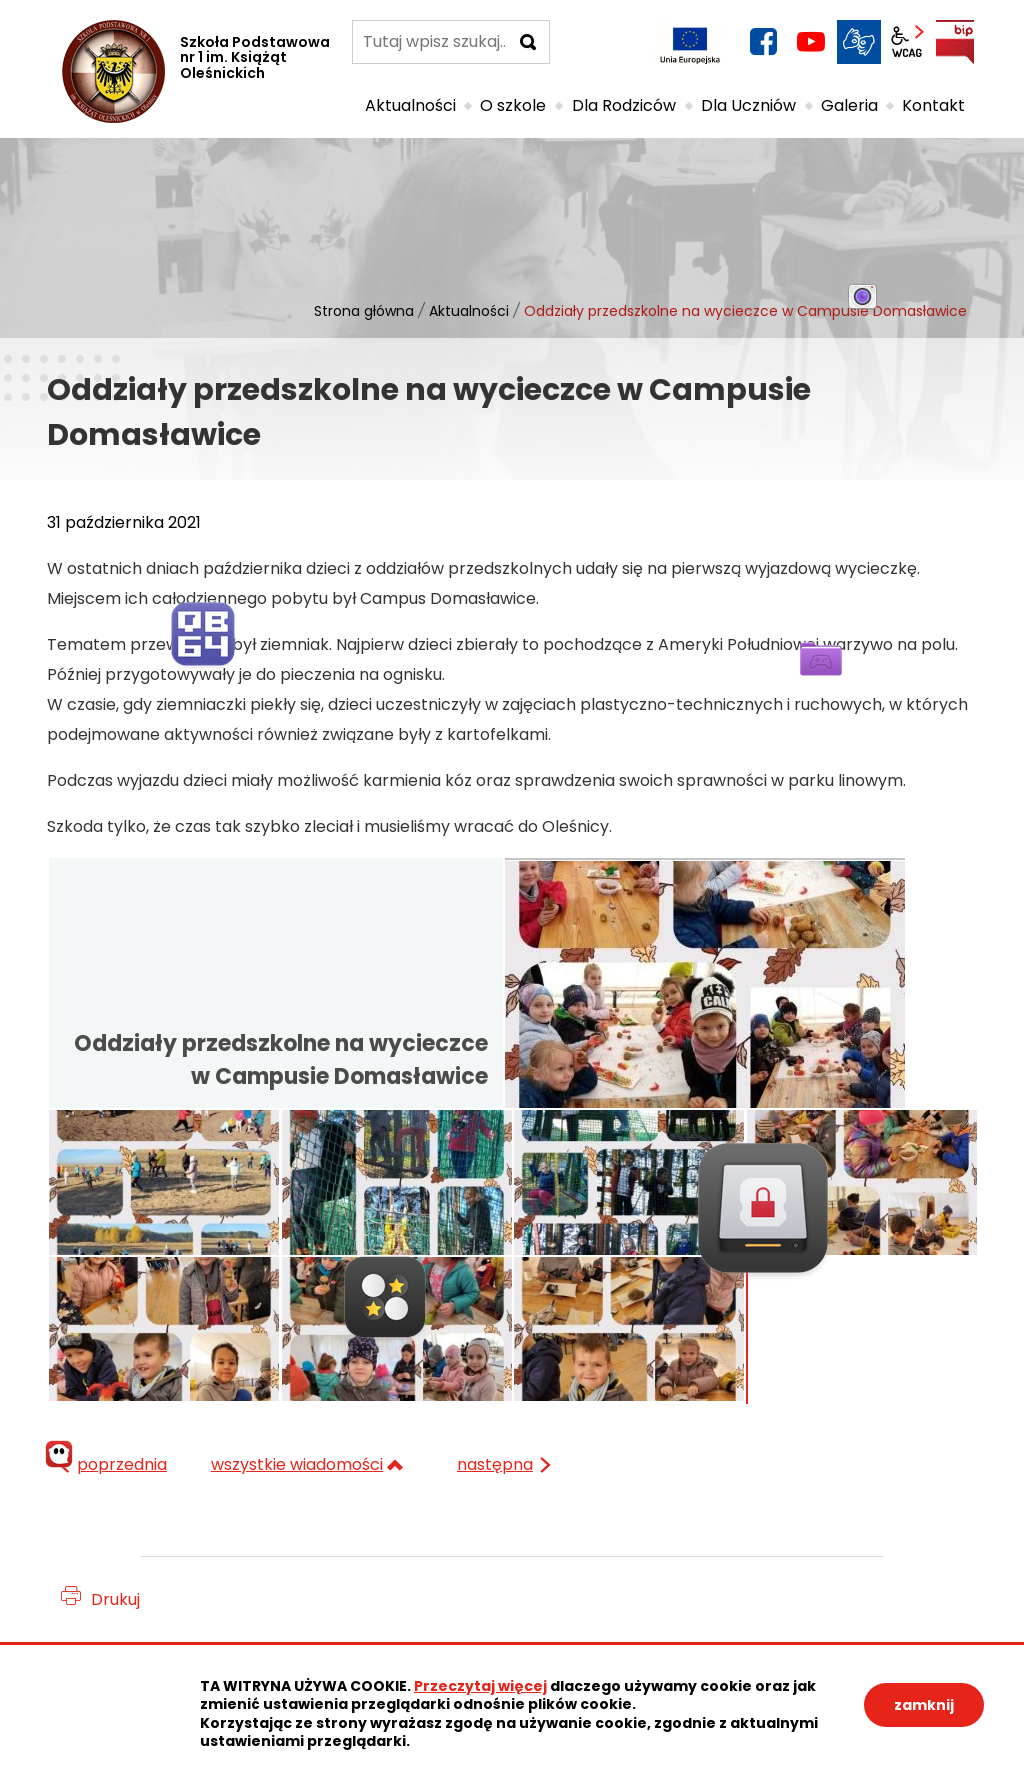  What do you see at coordinates (821, 659) in the screenshot?
I see `open your games folder` at bounding box center [821, 659].